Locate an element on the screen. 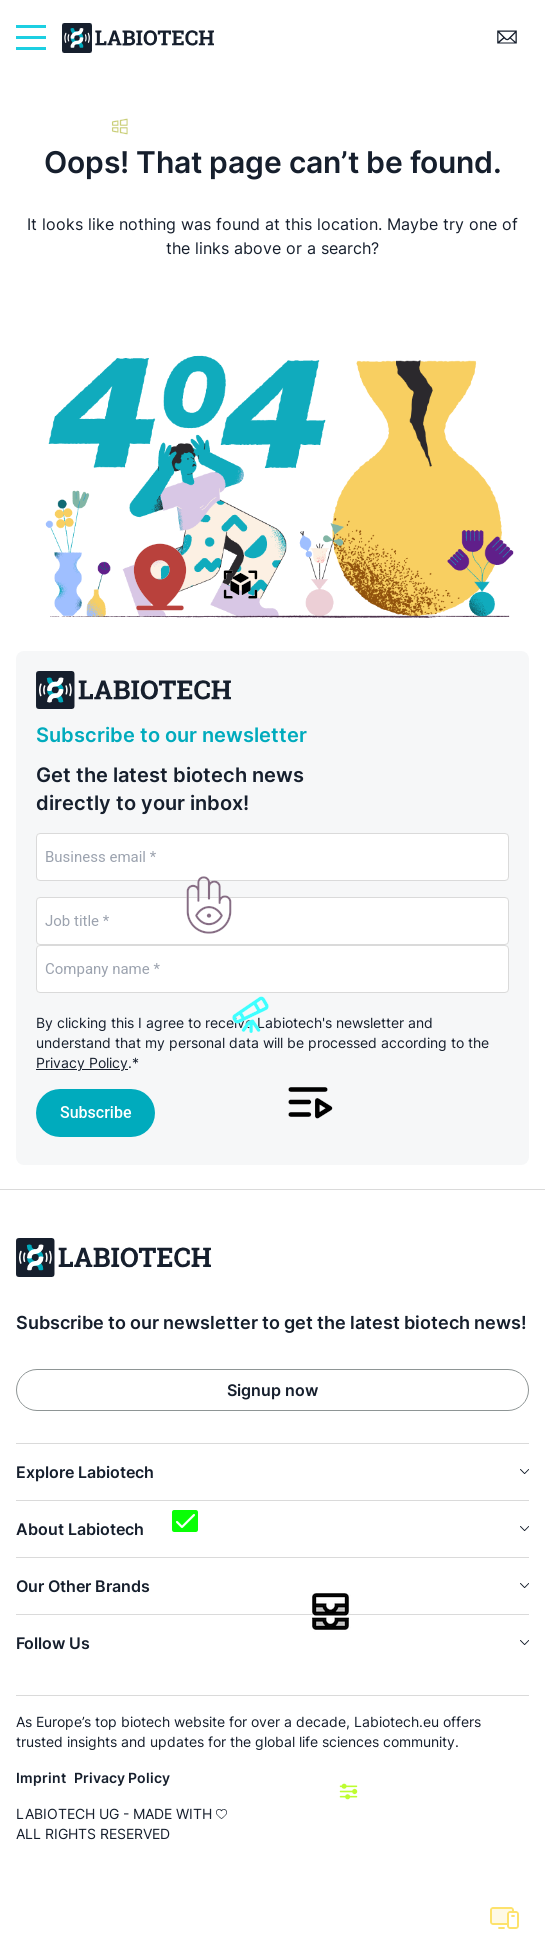 The height and width of the screenshot is (1951, 545). explore or discover new content is located at coordinates (250, 1014).